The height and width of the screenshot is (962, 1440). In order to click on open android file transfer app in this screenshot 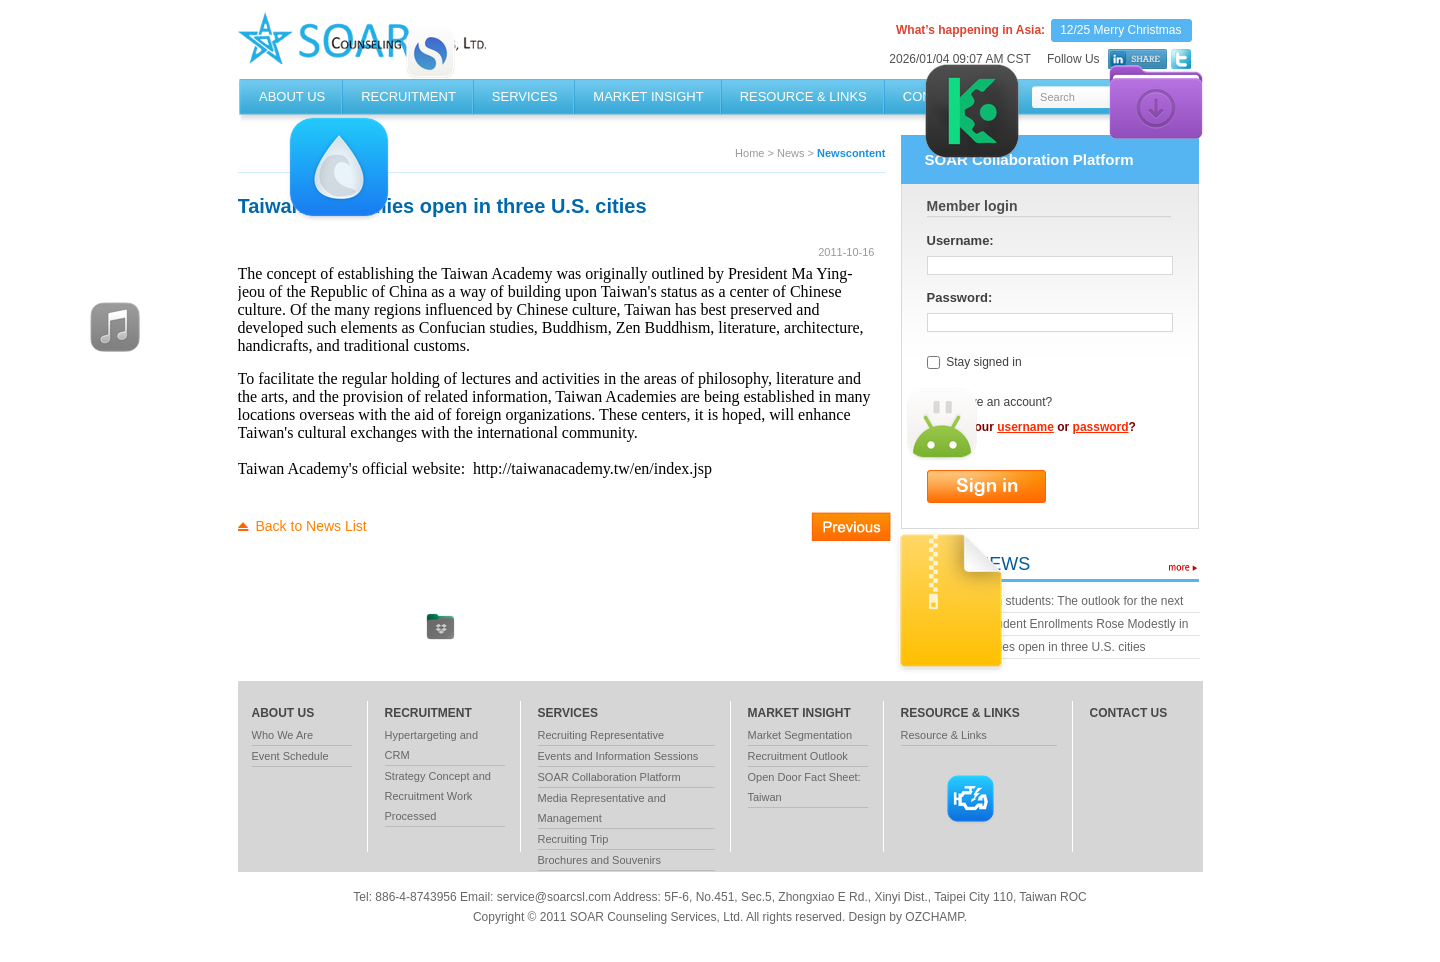, I will do `click(942, 423)`.